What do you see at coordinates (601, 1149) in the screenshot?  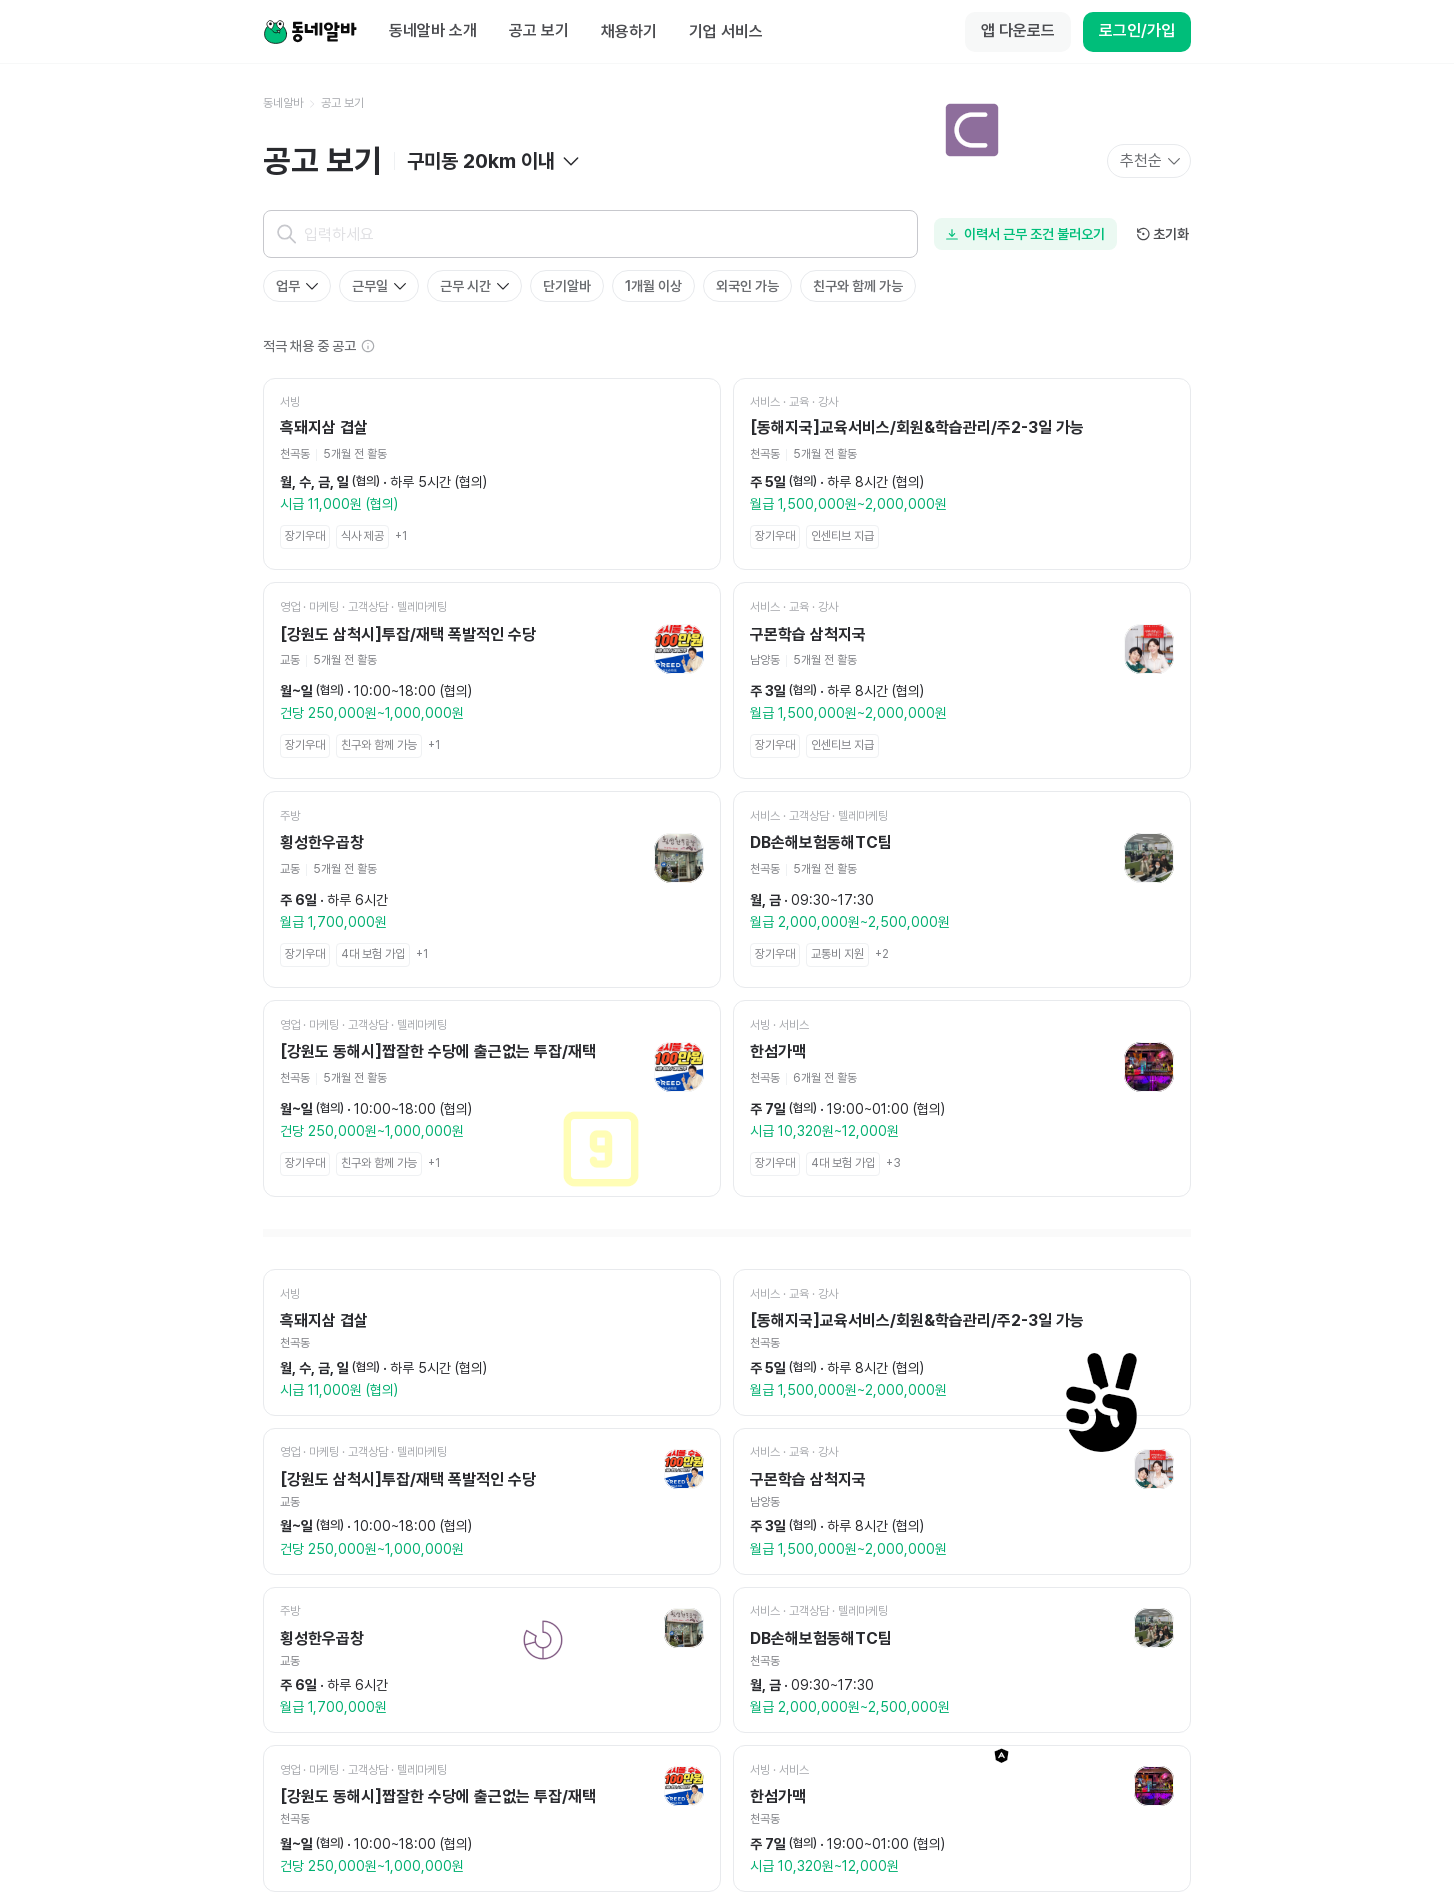 I see `select or navigate to item number 9` at bounding box center [601, 1149].